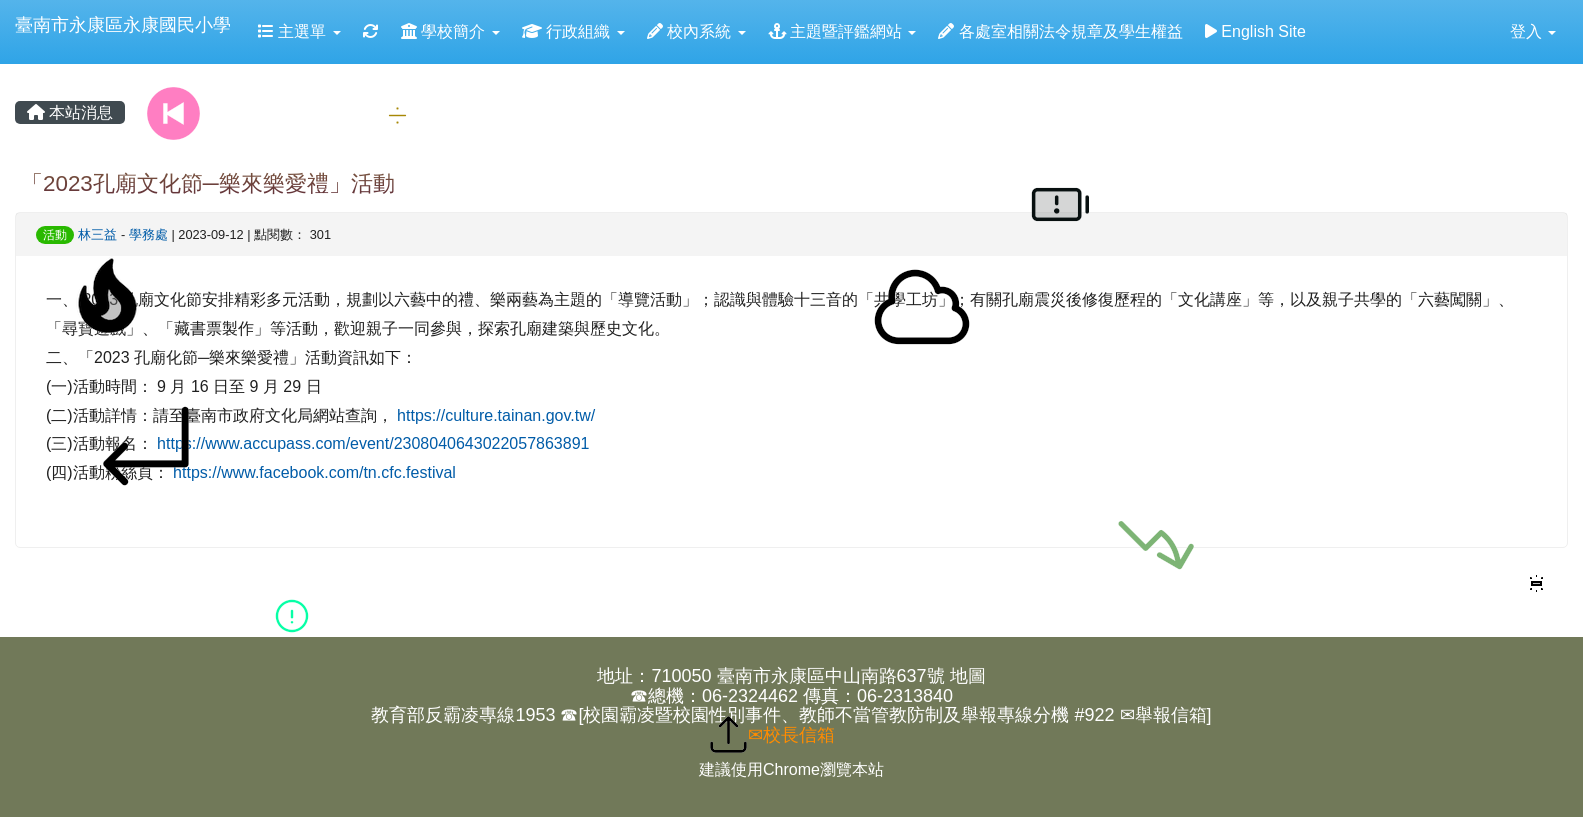 The width and height of the screenshot is (1583, 817). What do you see at coordinates (292, 616) in the screenshot?
I see `indicates a warning or alert requiring attention` at bounding box center [292, 616].